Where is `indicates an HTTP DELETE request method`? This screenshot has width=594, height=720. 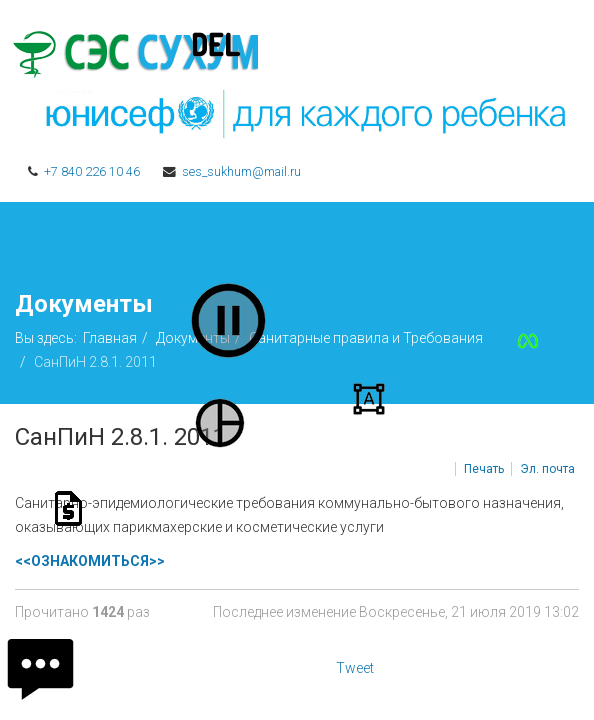
indicates an HTTP DELETE request method is located at coordinates (216, 44).